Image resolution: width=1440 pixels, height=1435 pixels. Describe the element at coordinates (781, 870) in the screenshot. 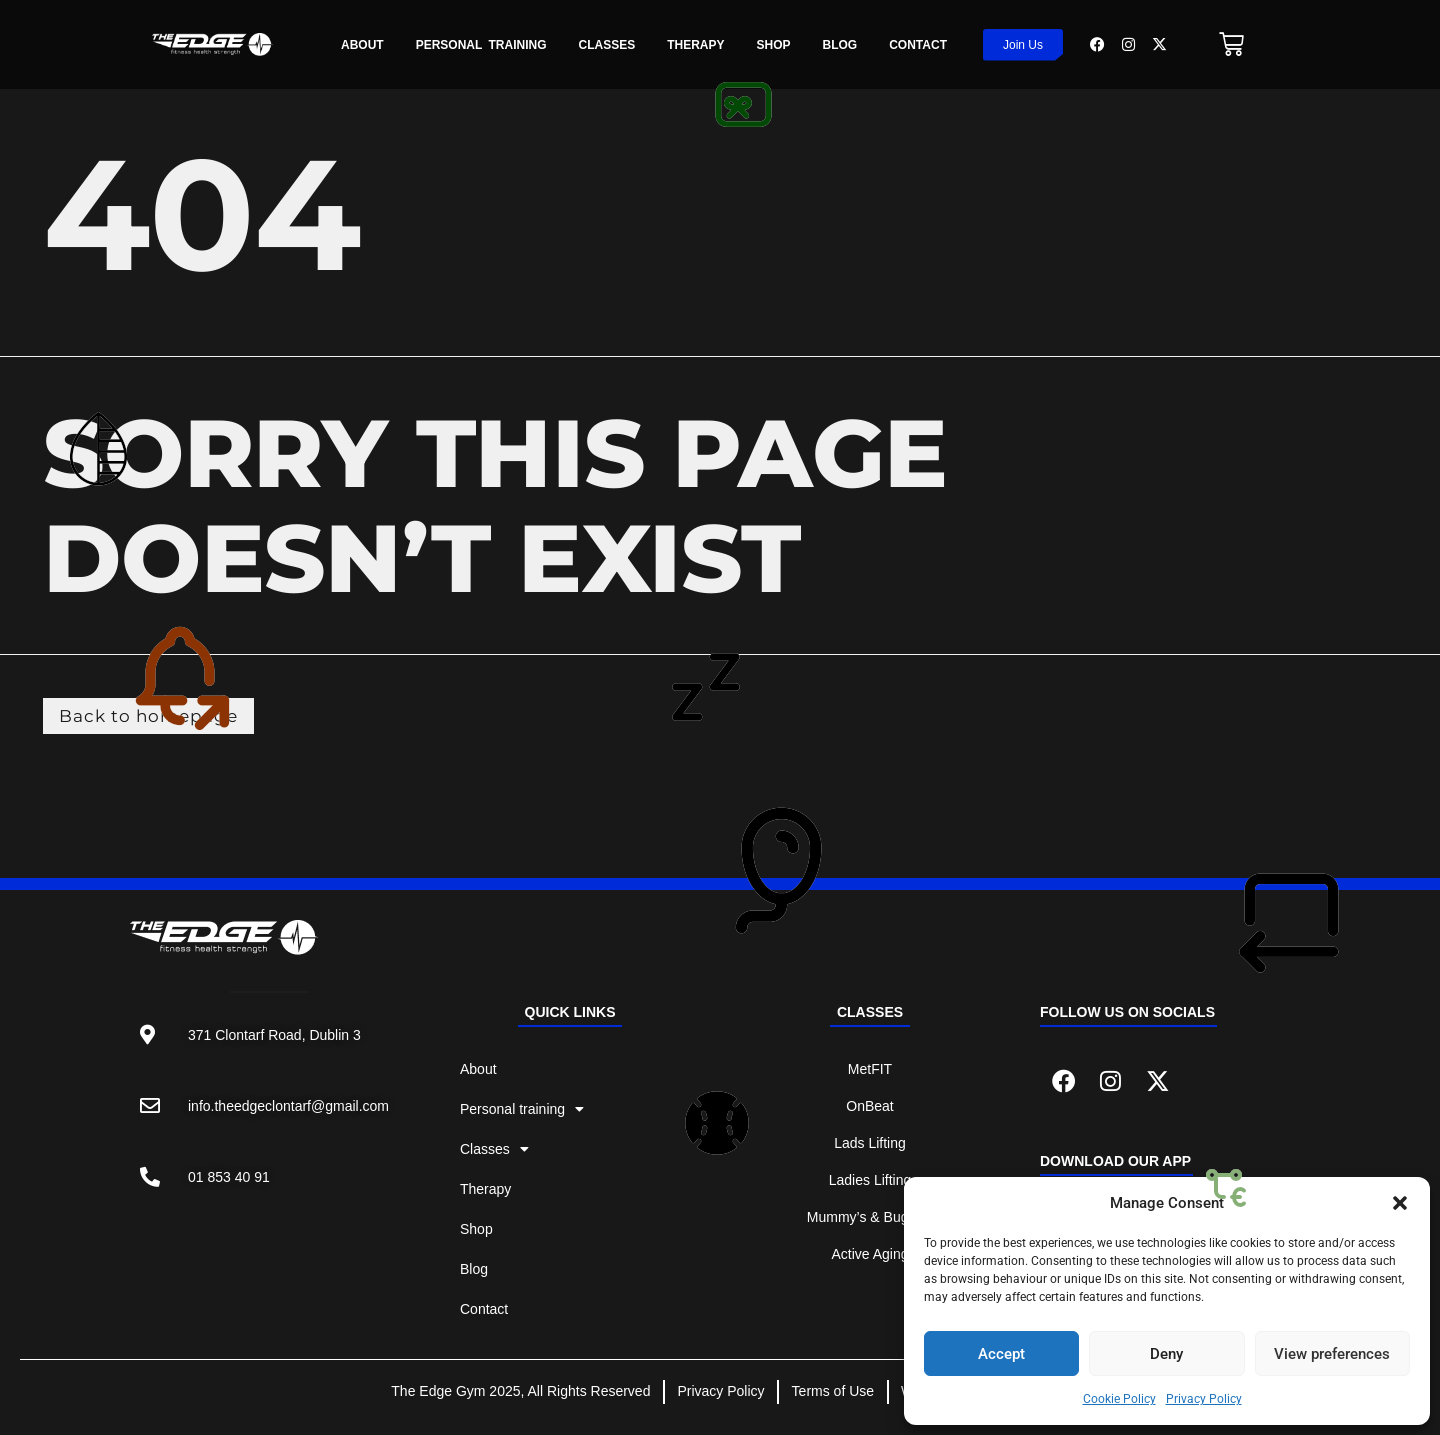

I see `indicates a celebration or birthday event` at that location.